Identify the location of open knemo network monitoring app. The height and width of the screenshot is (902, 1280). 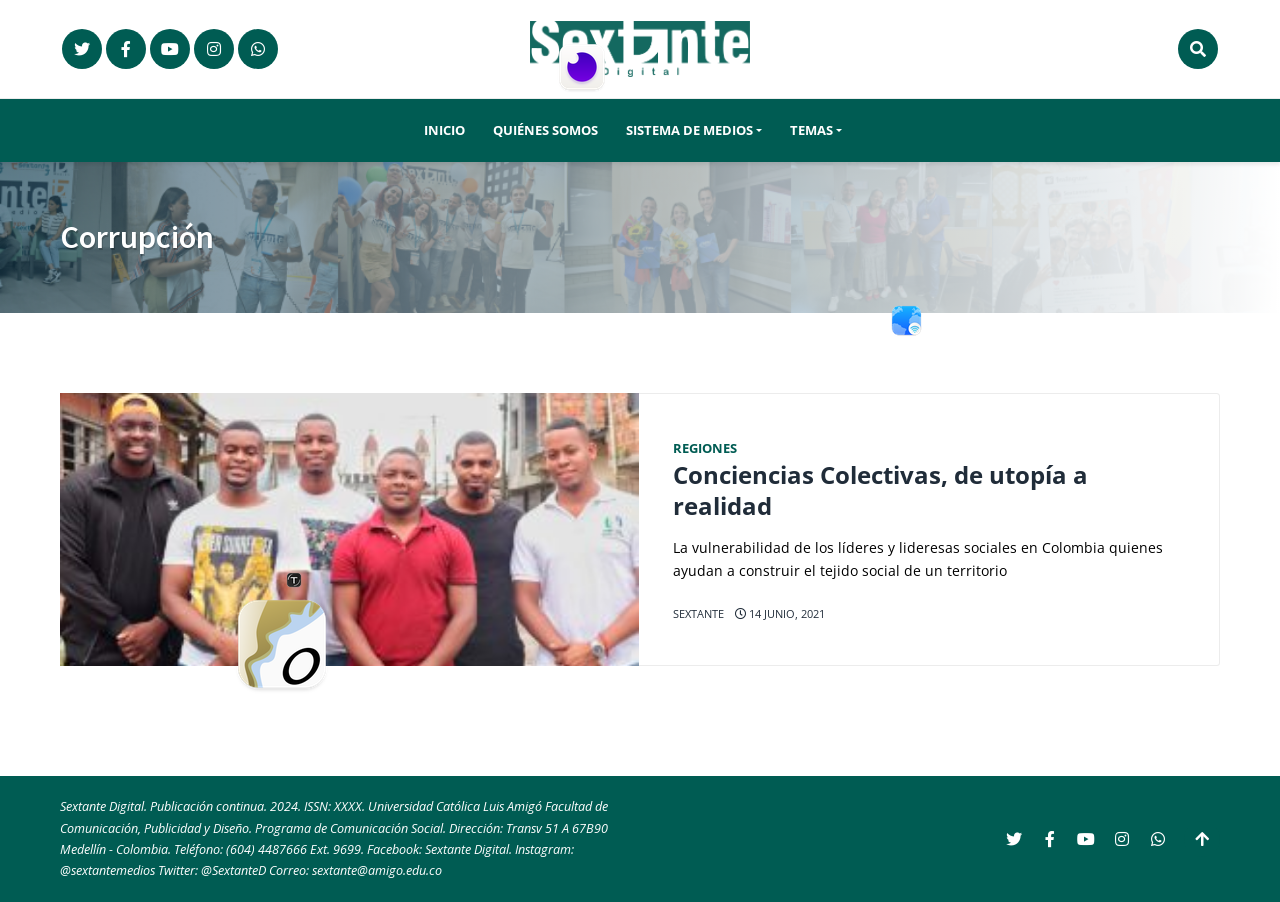
(906, 320).